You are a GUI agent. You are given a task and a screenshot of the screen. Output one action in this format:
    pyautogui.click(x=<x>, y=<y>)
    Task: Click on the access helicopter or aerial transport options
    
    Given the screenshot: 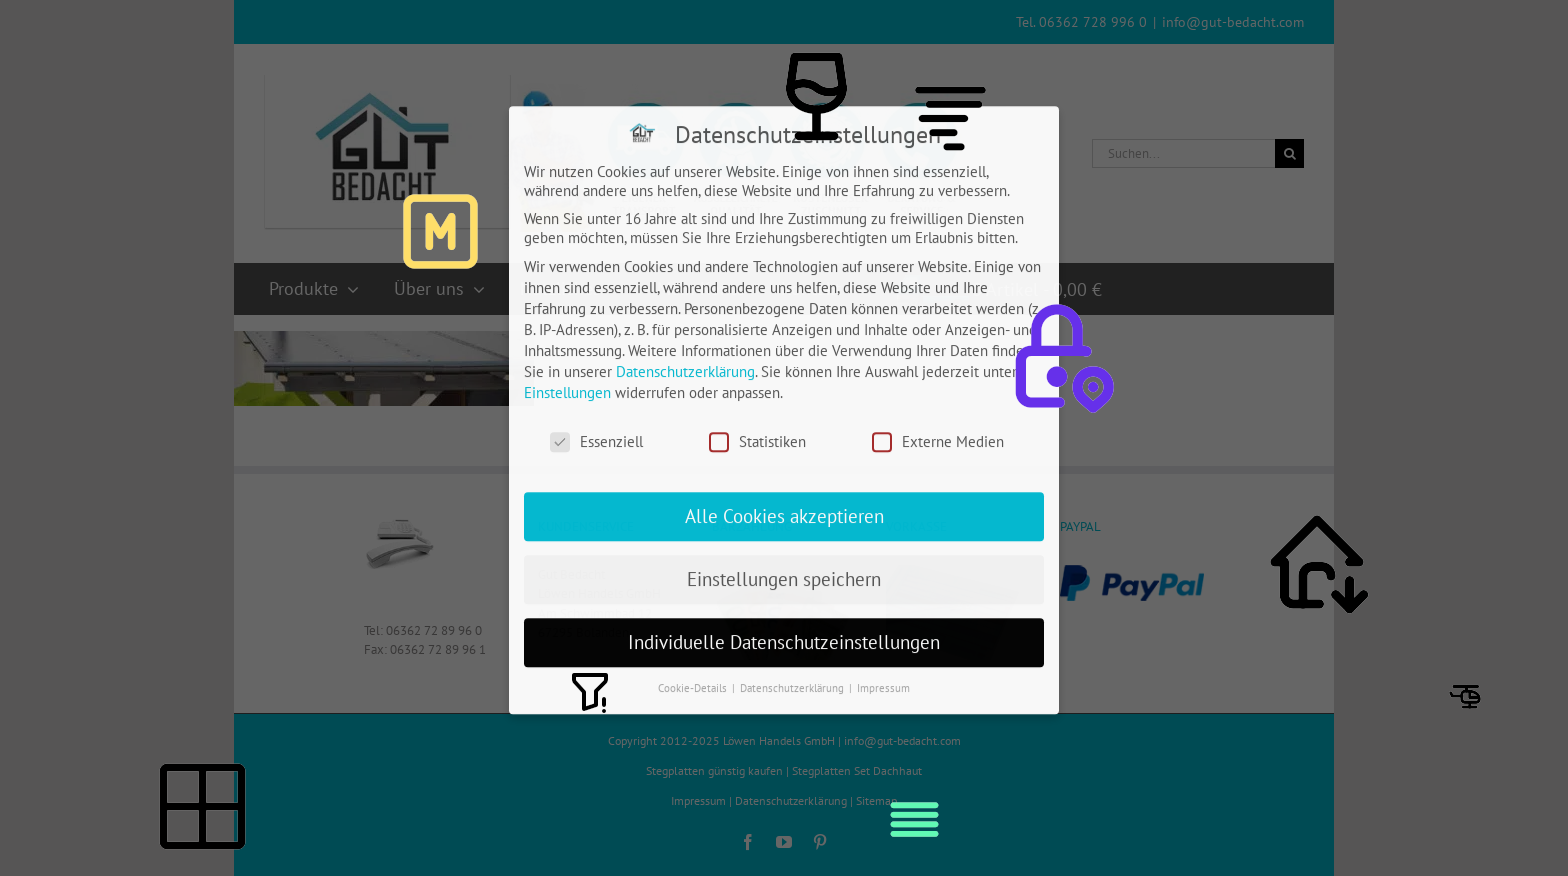 What is the action you would take?
    pyautogui.click(x=1465, y=696)
    